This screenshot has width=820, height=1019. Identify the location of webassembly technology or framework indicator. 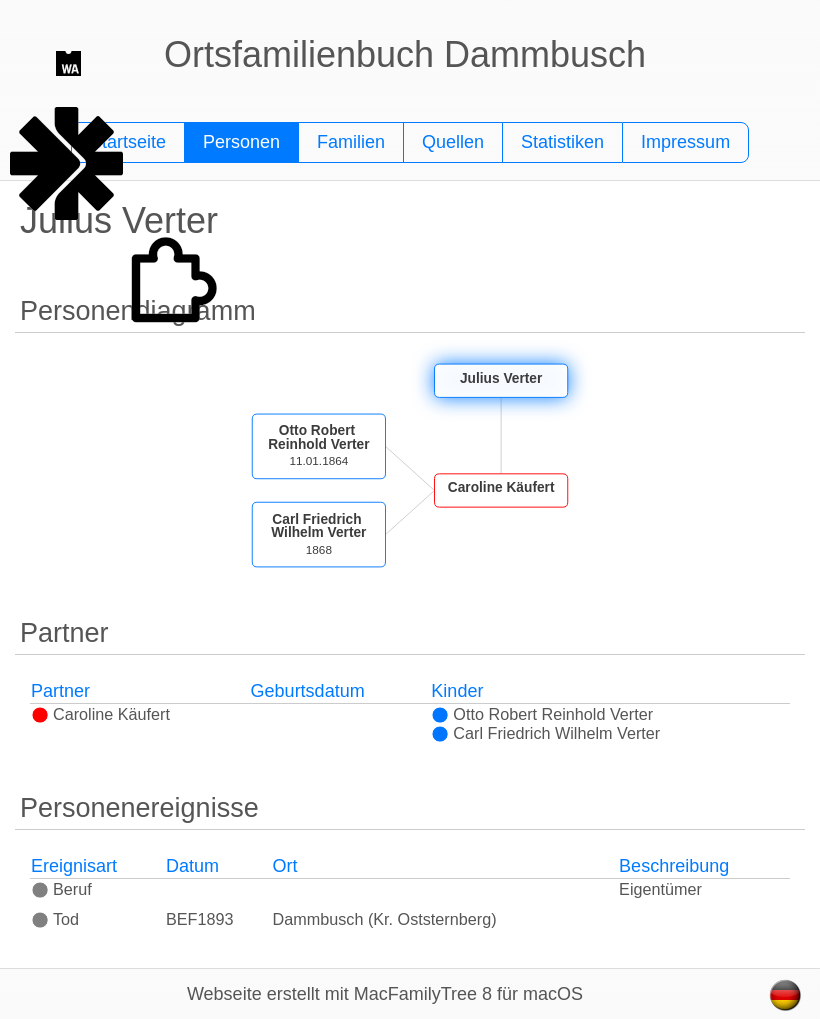
(68, 63).